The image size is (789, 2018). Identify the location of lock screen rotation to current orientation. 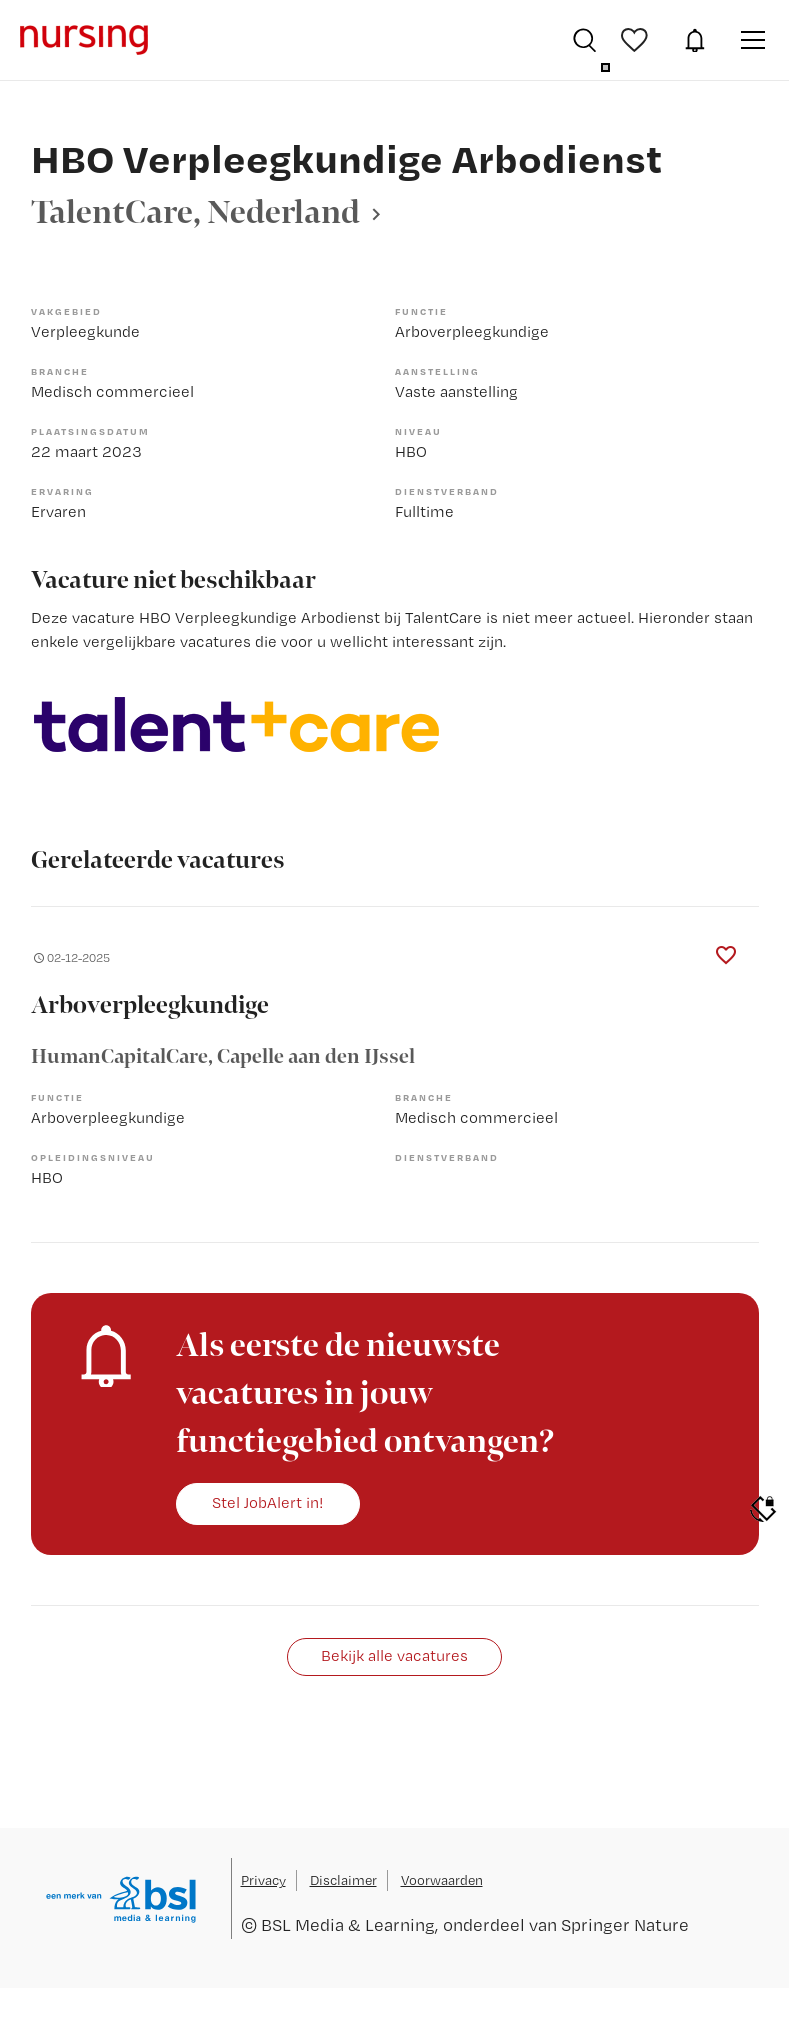
(763, 1508).